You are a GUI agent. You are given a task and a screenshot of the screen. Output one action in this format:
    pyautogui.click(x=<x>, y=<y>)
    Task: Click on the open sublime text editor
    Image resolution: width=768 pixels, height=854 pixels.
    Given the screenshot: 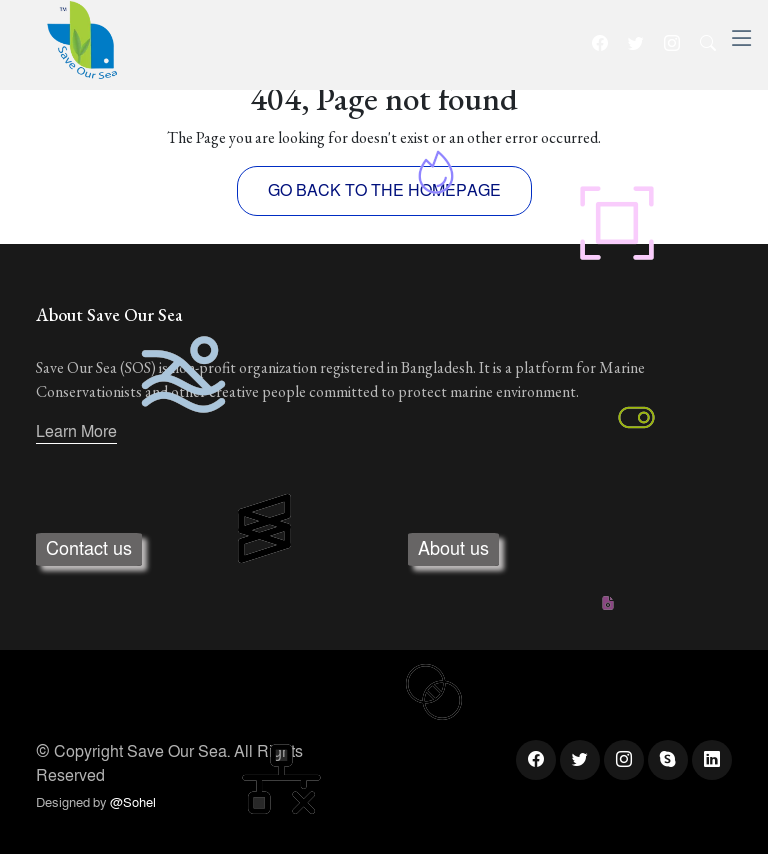 What is the action you would take?
    pyautogui.click(x=264, y=528)
    